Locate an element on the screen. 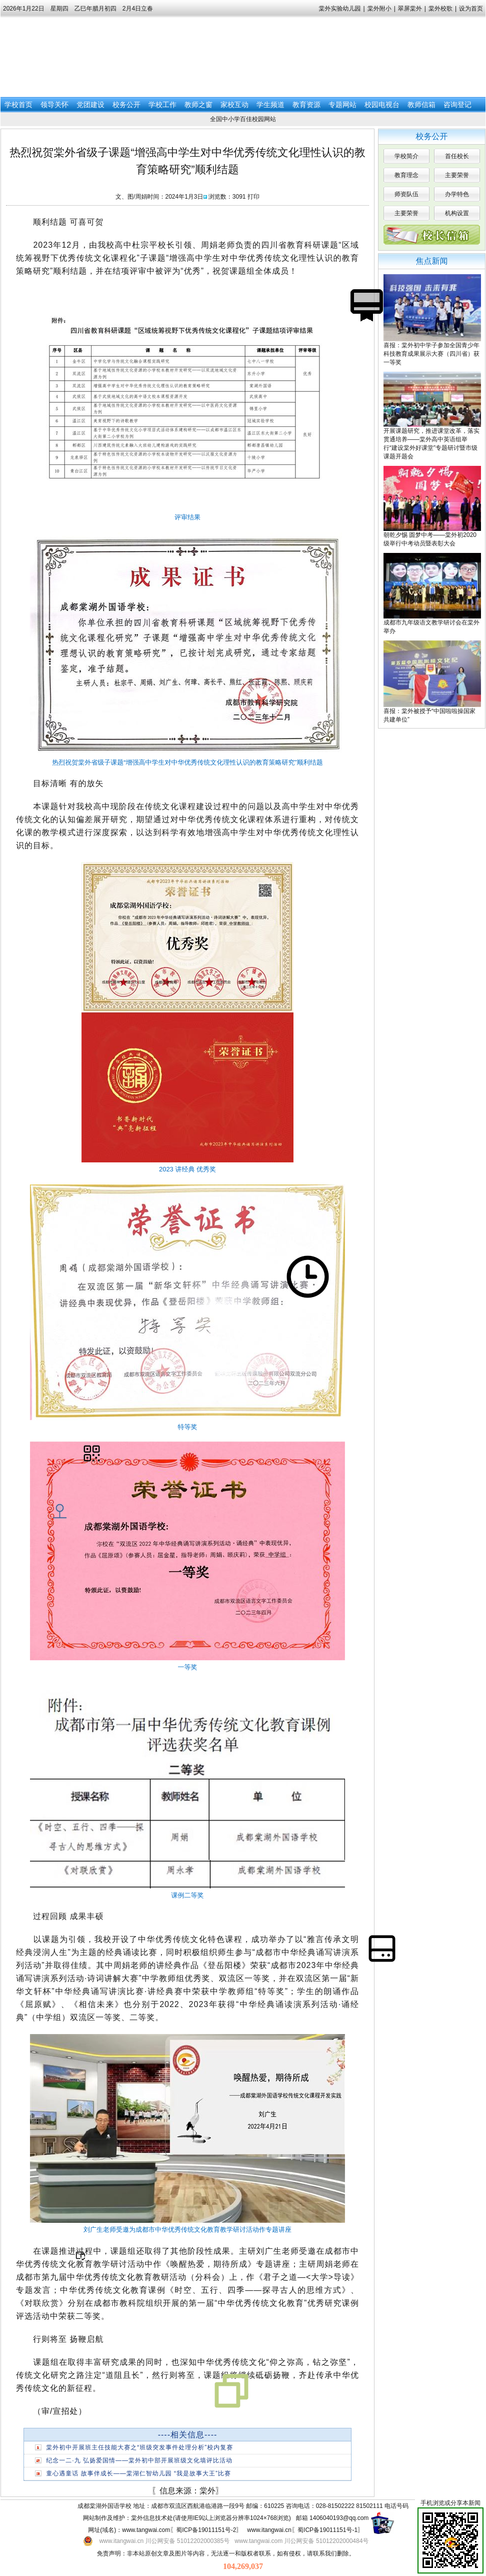 This screenshot has height=2576, width=486. copy to clipboard is located at coordinates (232, 2391).